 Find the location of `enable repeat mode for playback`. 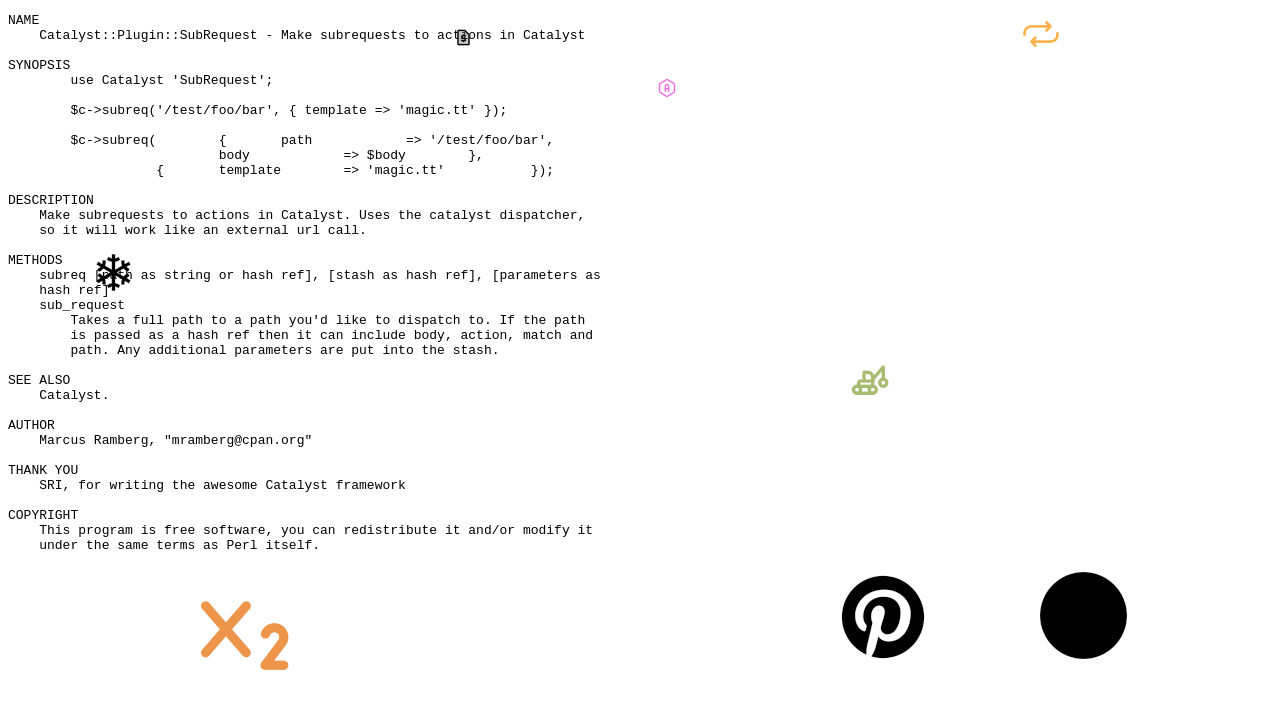

enable repeat mode for playback is located at coordinates (1041, 34).